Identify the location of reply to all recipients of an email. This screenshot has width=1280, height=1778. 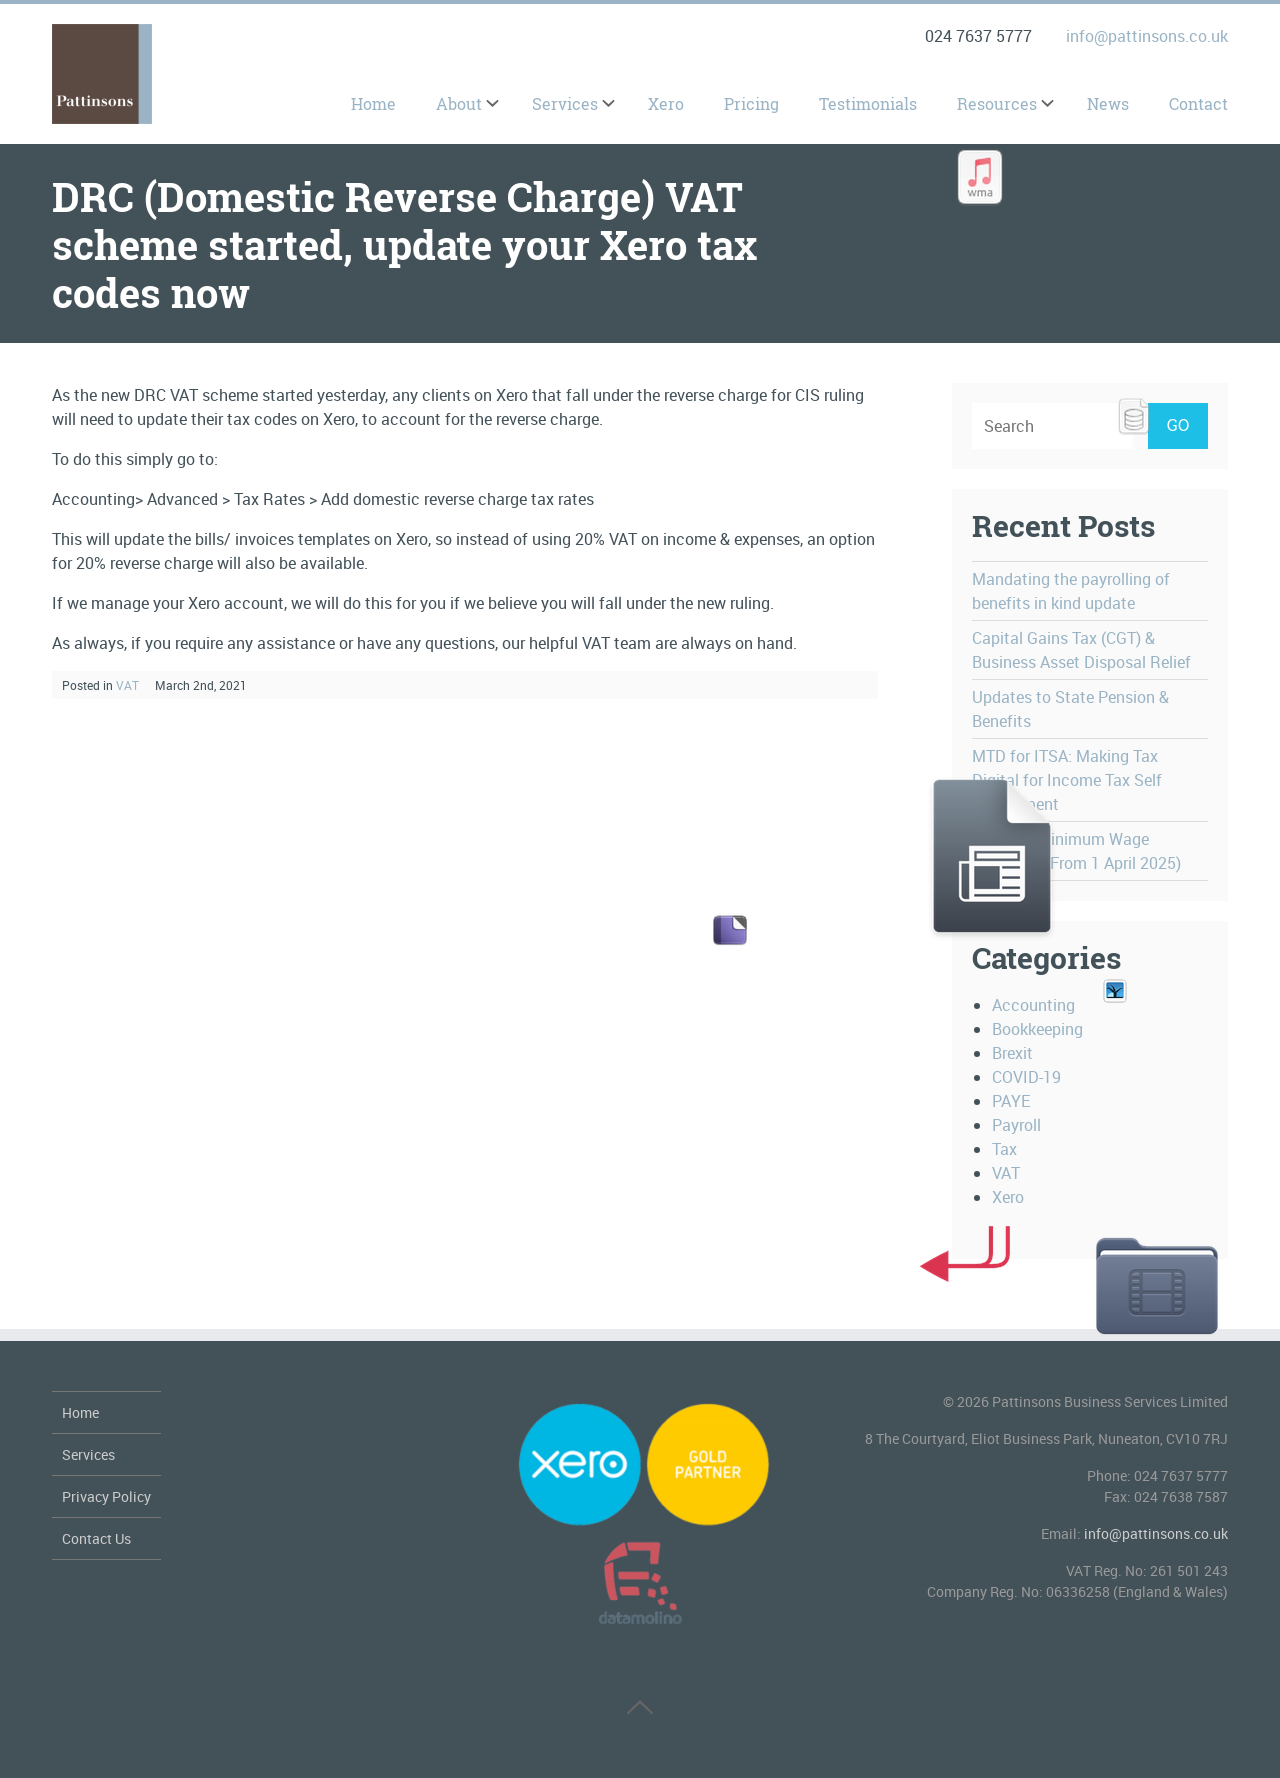
(963, 1253).